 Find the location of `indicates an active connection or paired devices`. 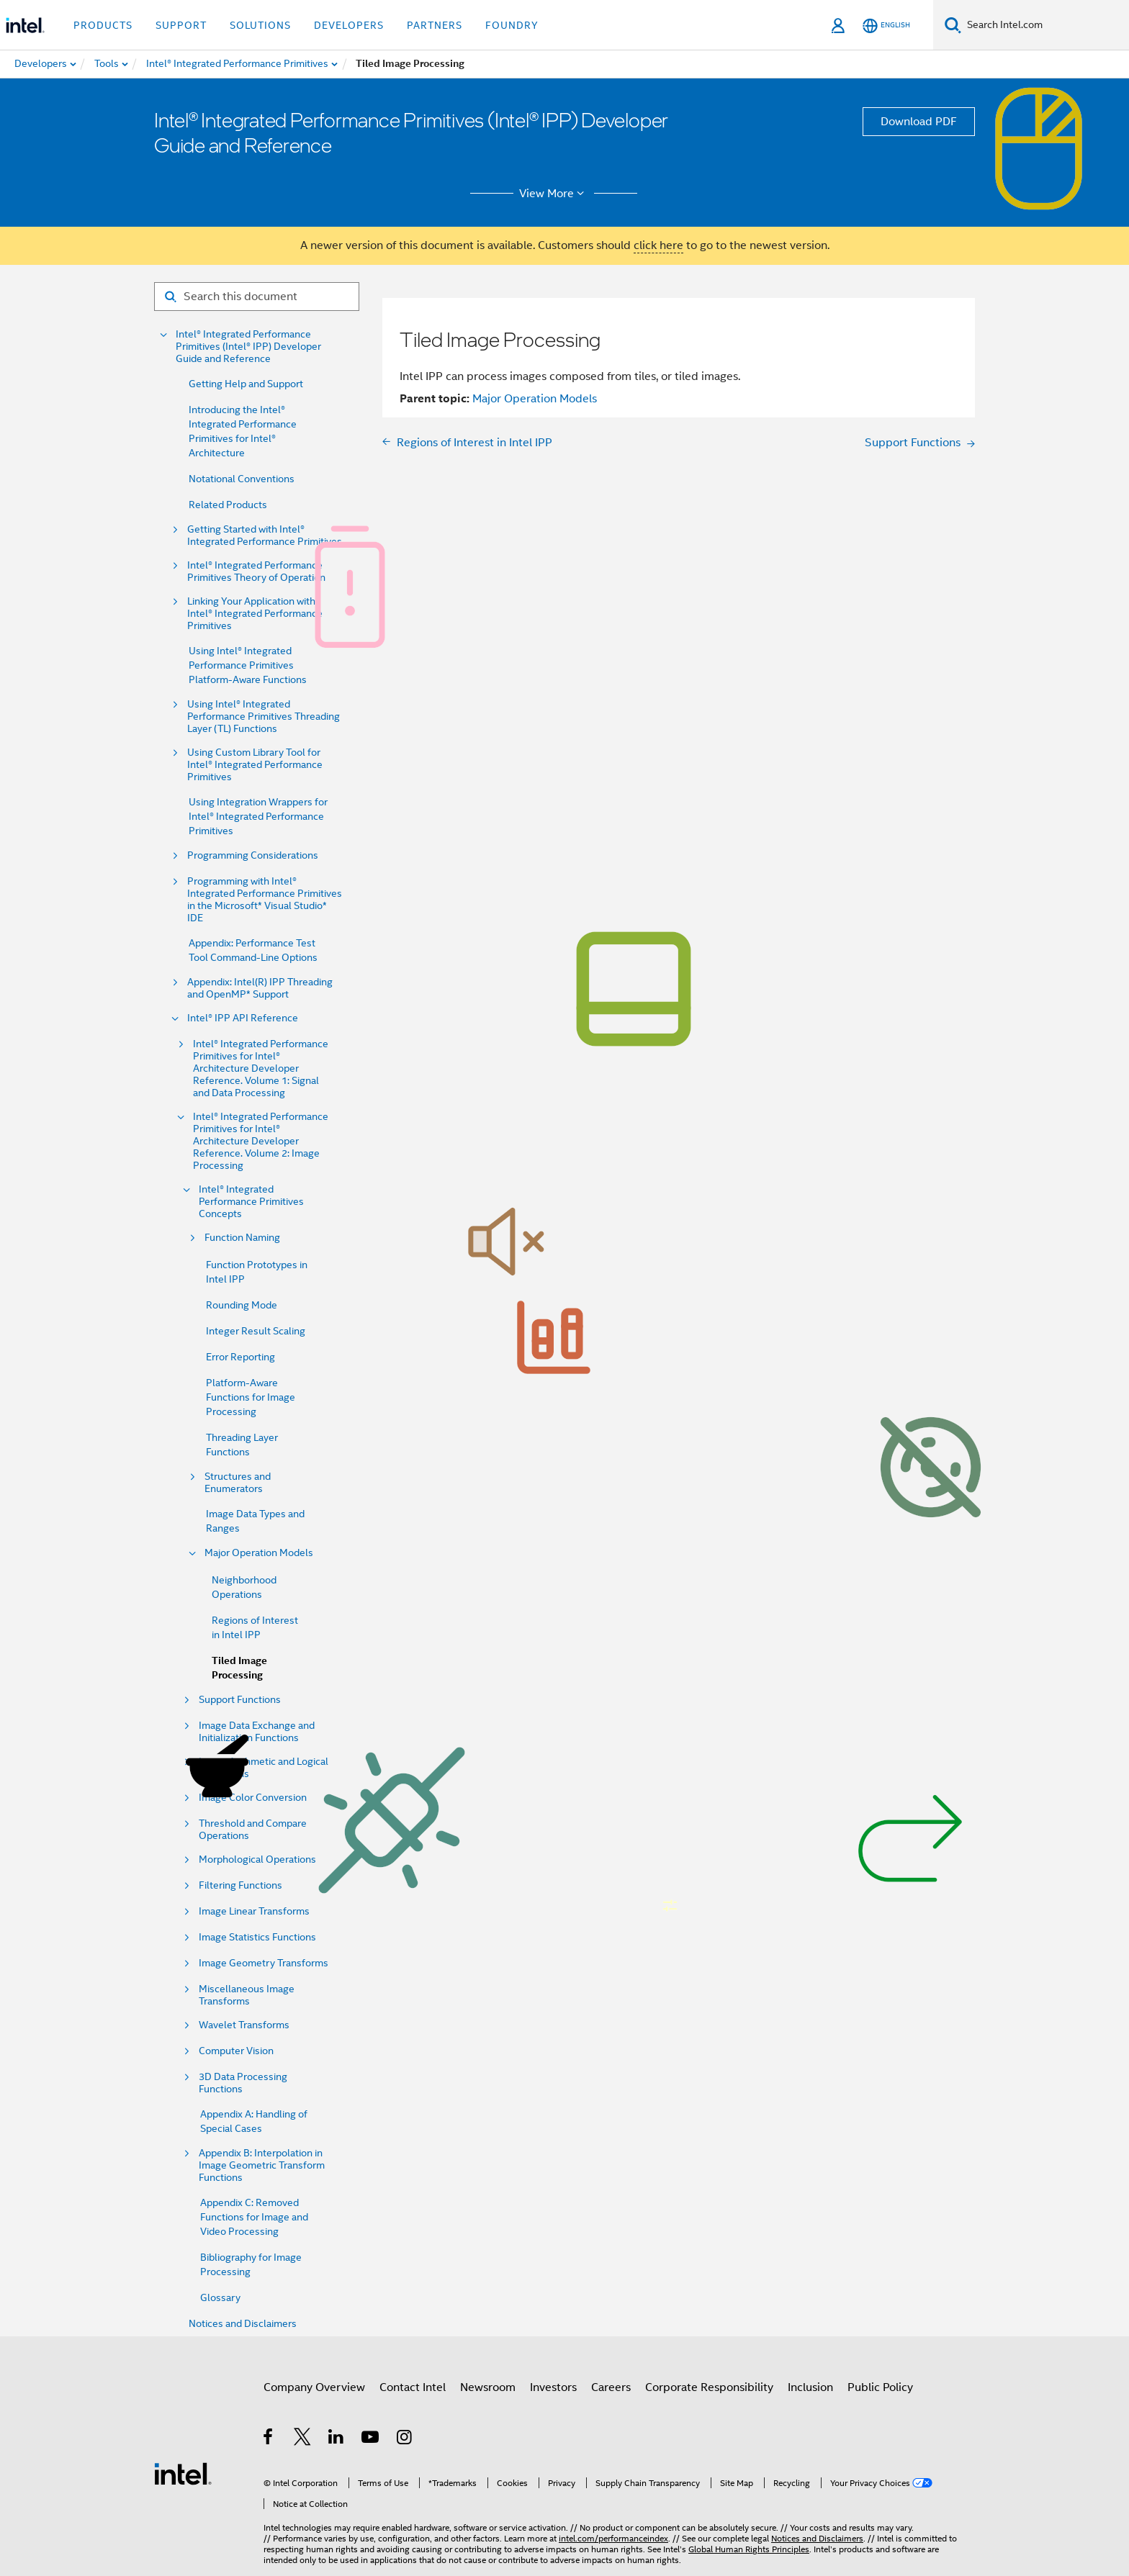

indicates an active connection or paired devices is located at coordinates (392, 1820).